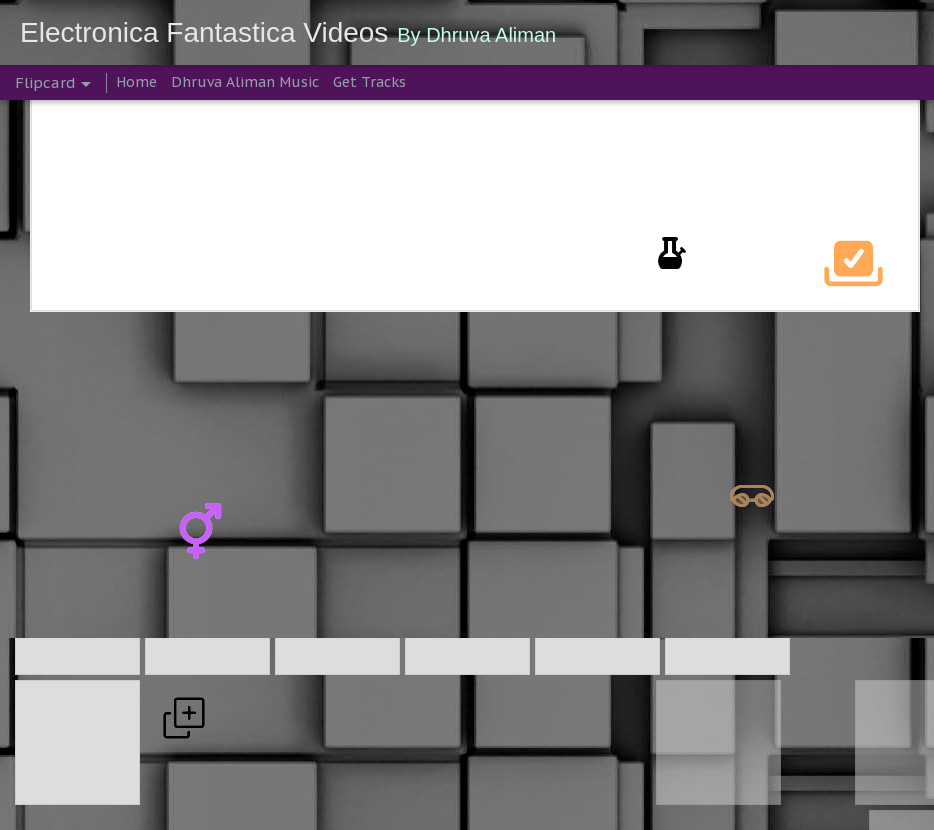 Image resolution: width=934 pixels, height=830 pixels. What do you see at coordinates (853, 263) in the screenshot?
I see `cast your vote or submit a ballot` at bounding box center [853, 263].